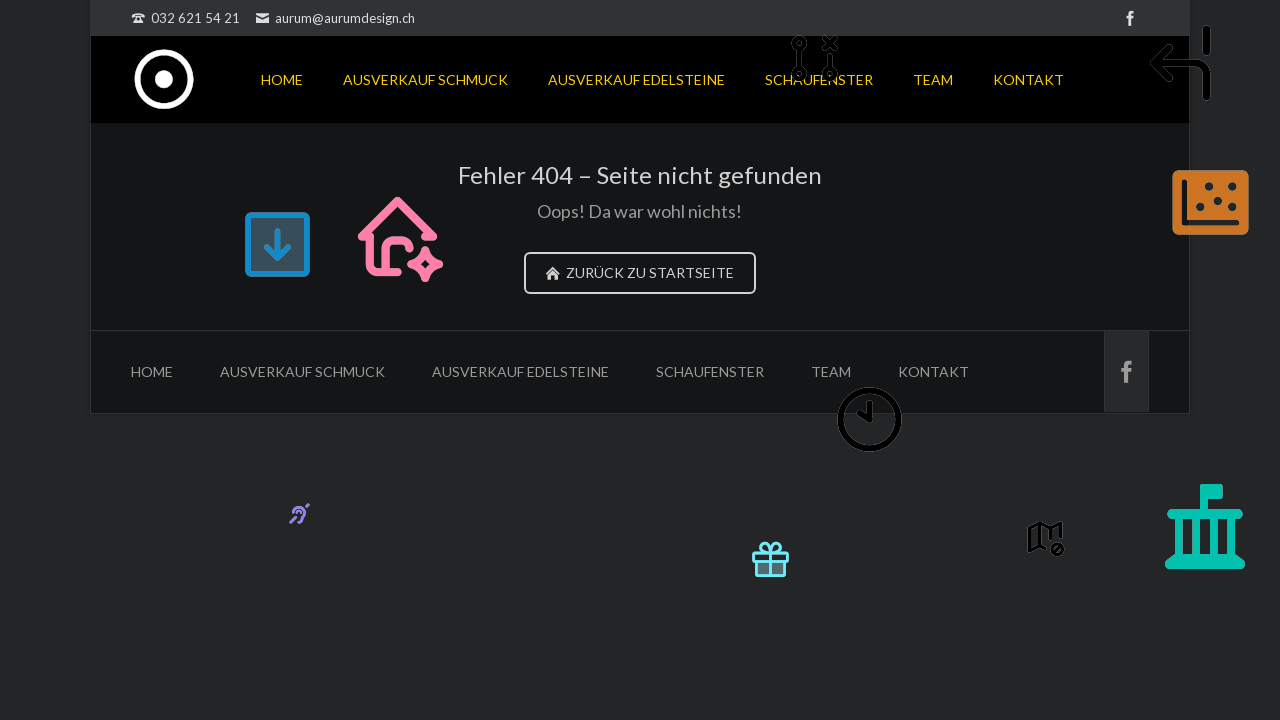 Image resolution: width=1280 pixels, height=720 pixels. I want to click on download file or content, so click(277, 244).